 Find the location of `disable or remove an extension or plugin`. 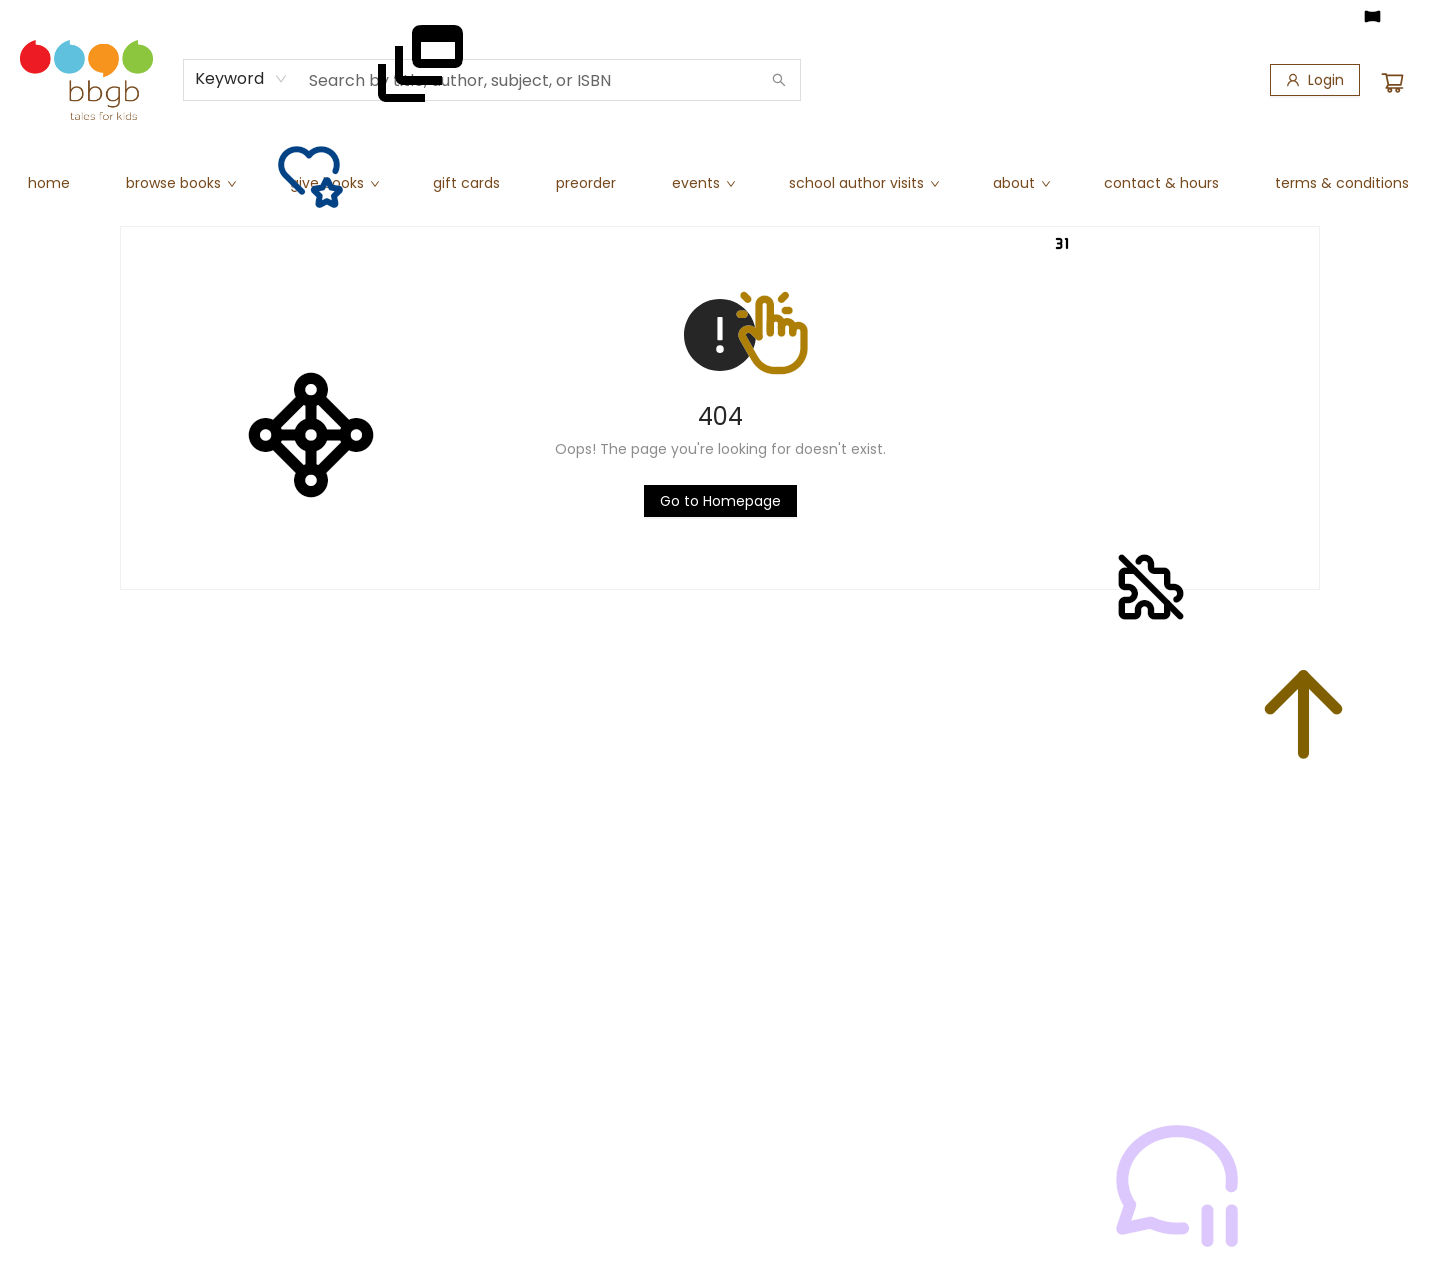

disable or remove an extension or plugin is located at coordinates (1151, 587).